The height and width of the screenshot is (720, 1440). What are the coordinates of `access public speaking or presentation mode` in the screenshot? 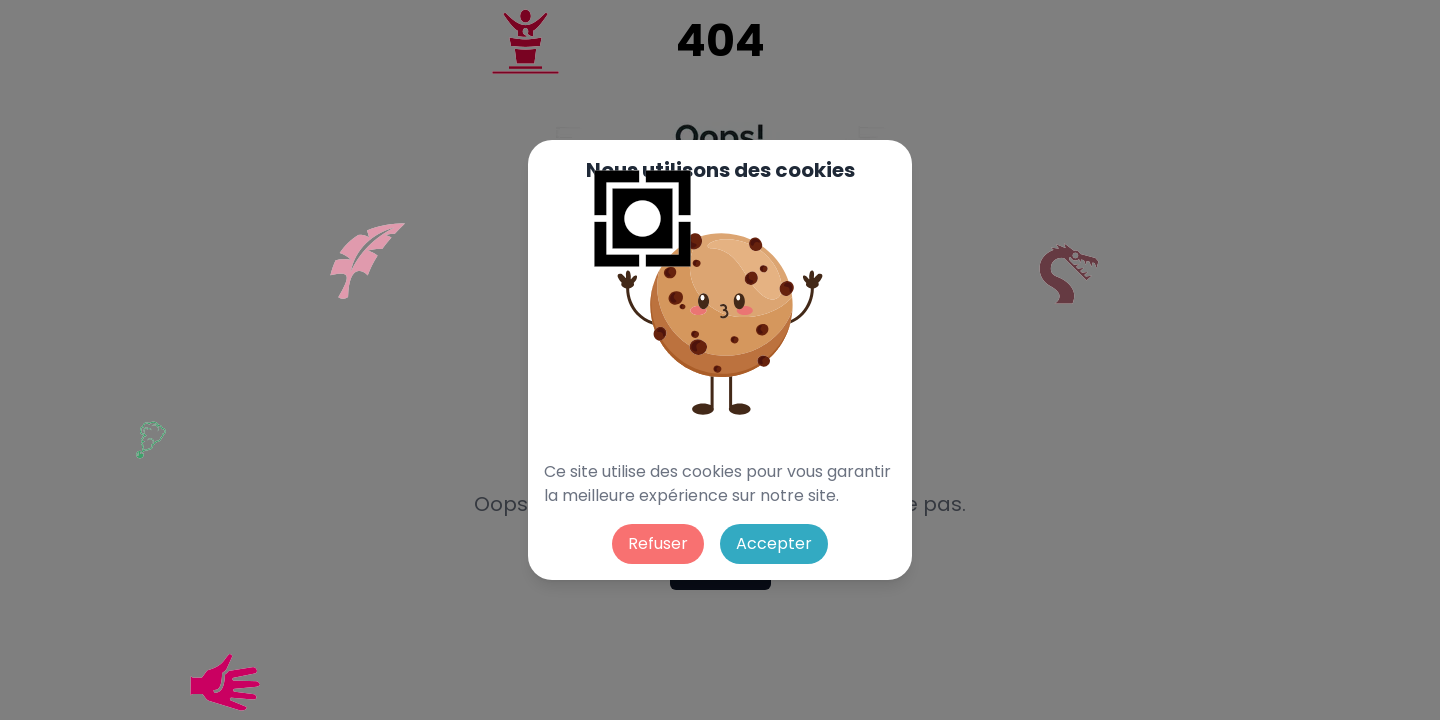 It's located at (525, 40).